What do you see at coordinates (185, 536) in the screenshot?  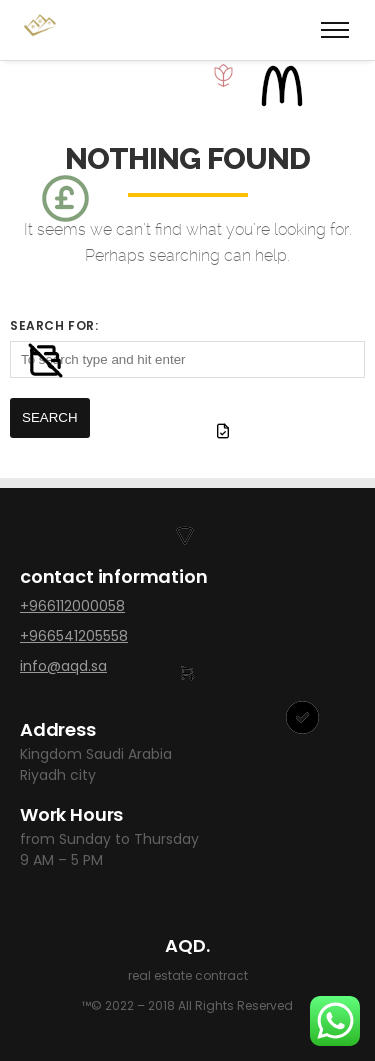 I see `indicates a cone or triangular marker` at bounding box center [185, 536].